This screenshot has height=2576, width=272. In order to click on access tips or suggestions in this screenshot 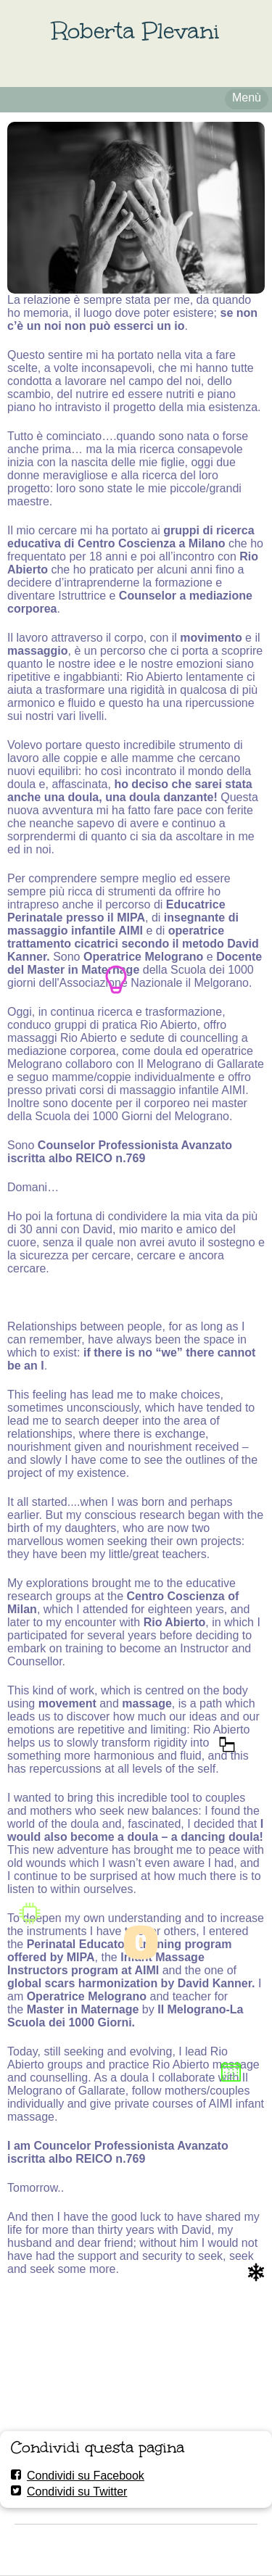, I will do `click(116, 980)`.